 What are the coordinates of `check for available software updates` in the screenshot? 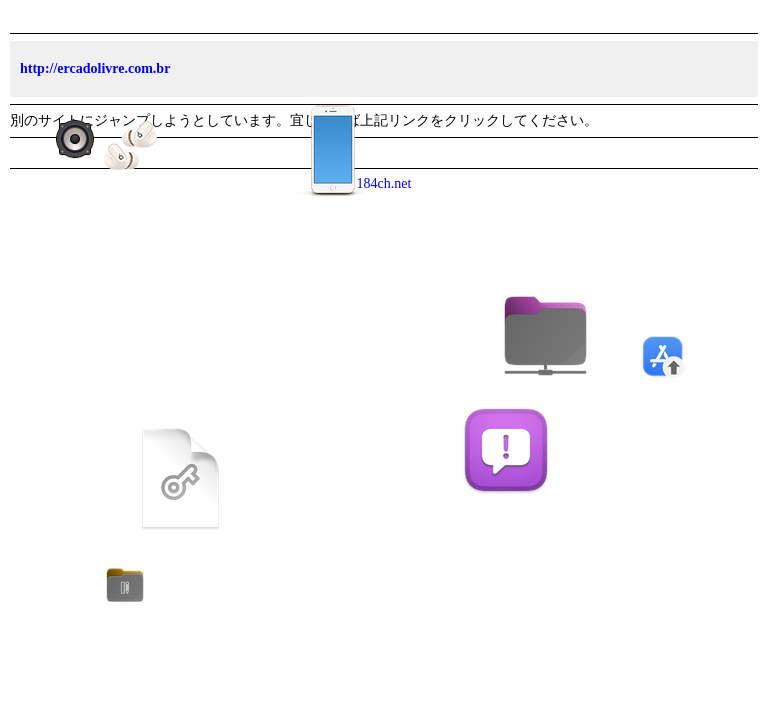 It's located at (663, 357).